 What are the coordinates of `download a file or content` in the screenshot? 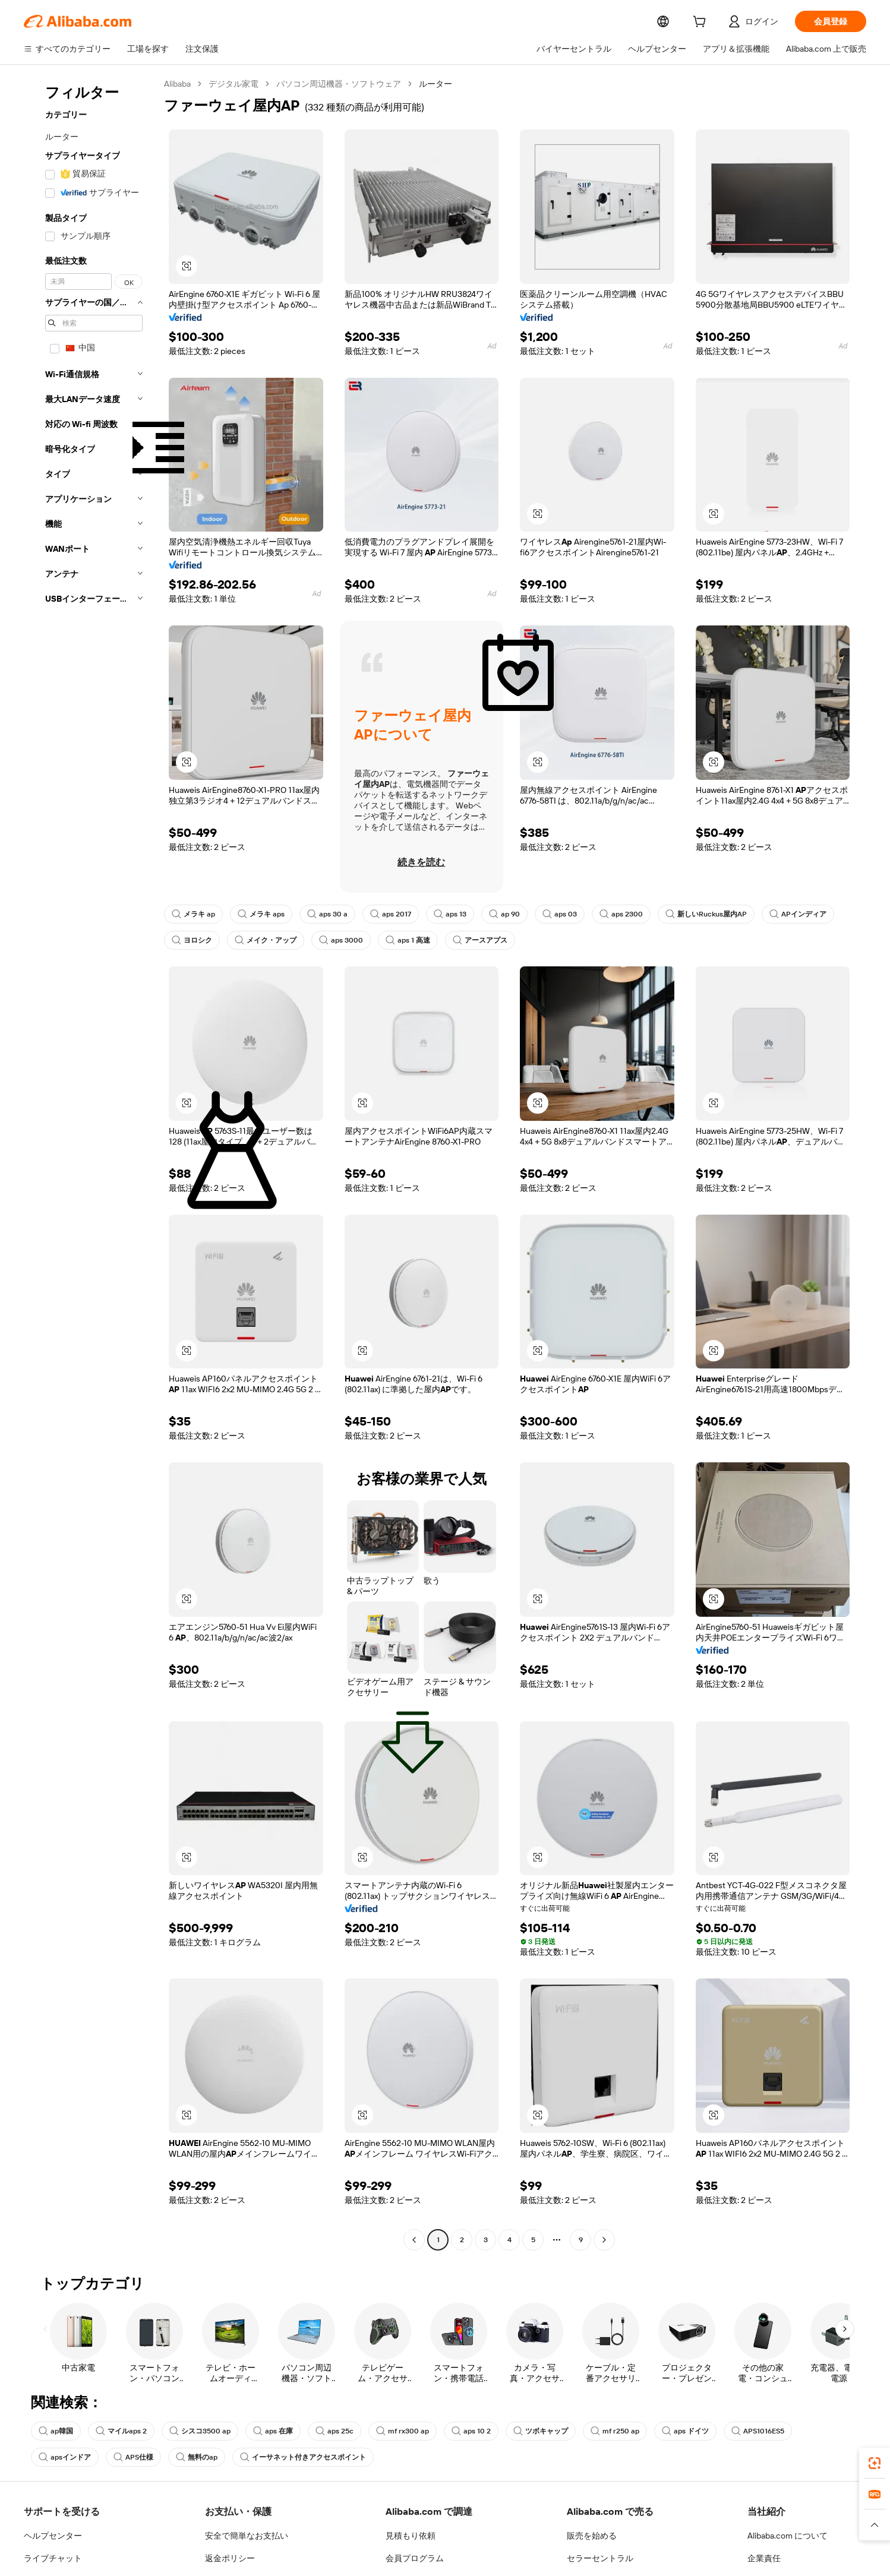 It's located at (412, 1740).